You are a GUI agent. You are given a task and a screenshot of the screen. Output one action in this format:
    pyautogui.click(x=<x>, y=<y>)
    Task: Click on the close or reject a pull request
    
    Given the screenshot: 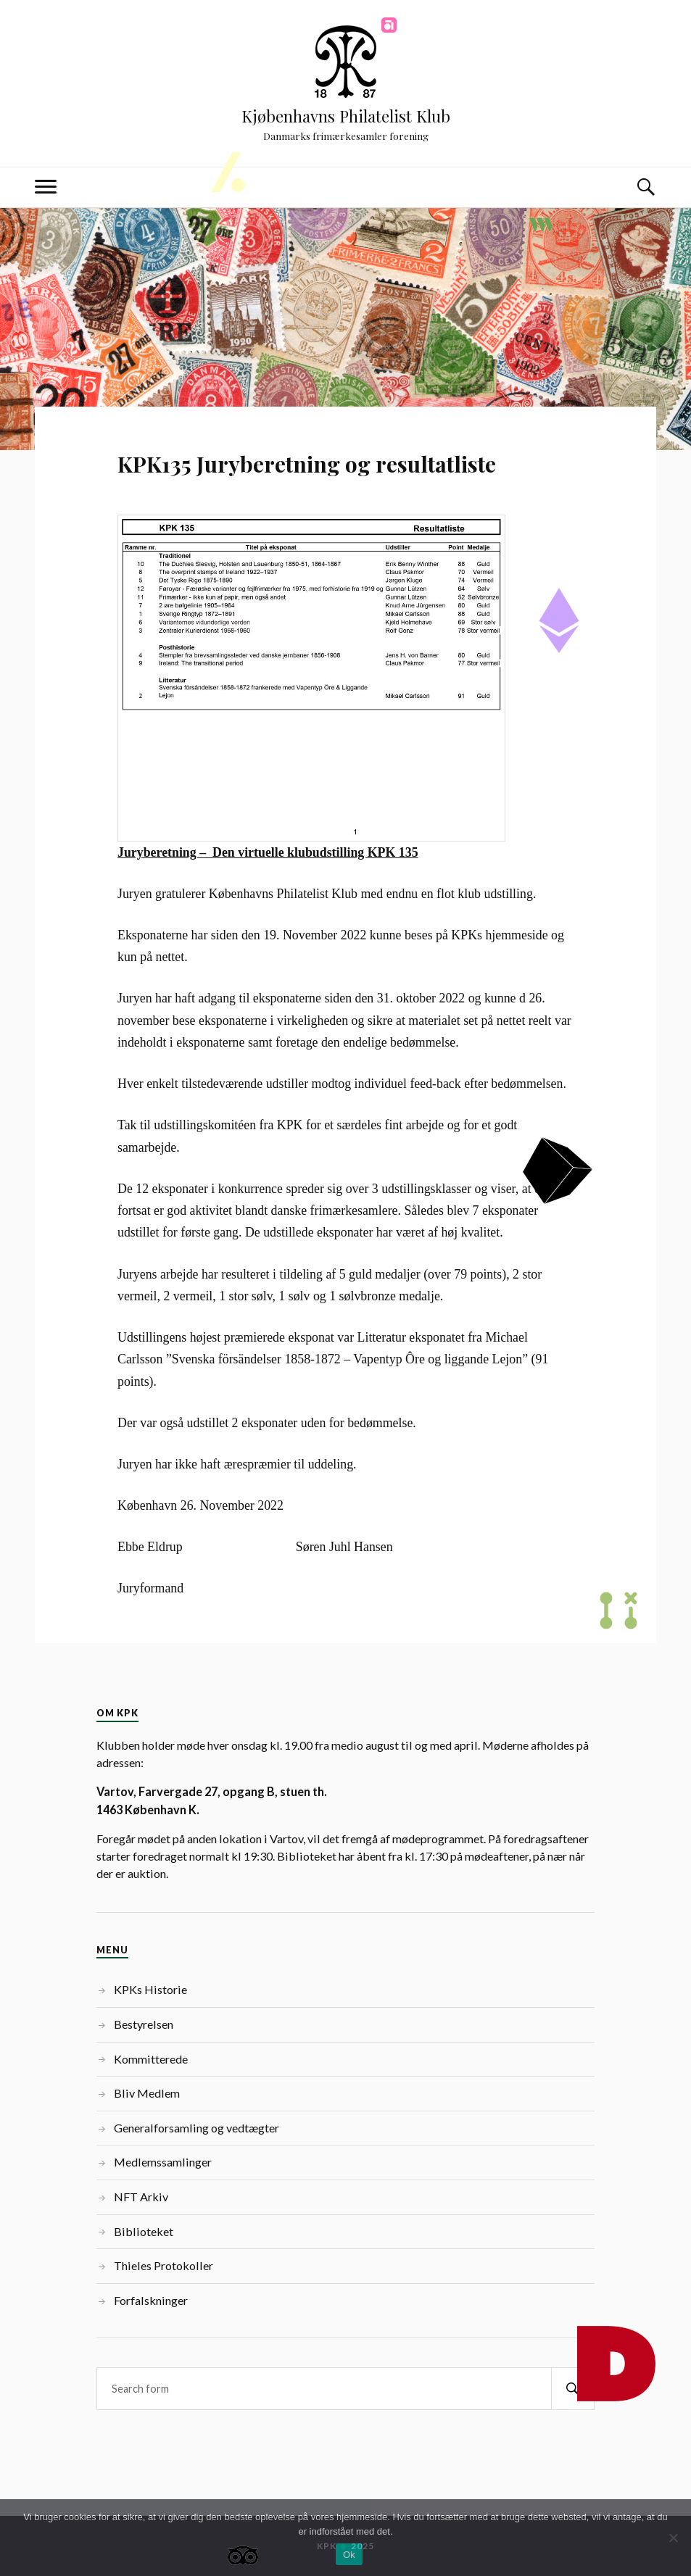 What is the action you would take?
    pyautogui.click(x=618, y=1611)
    